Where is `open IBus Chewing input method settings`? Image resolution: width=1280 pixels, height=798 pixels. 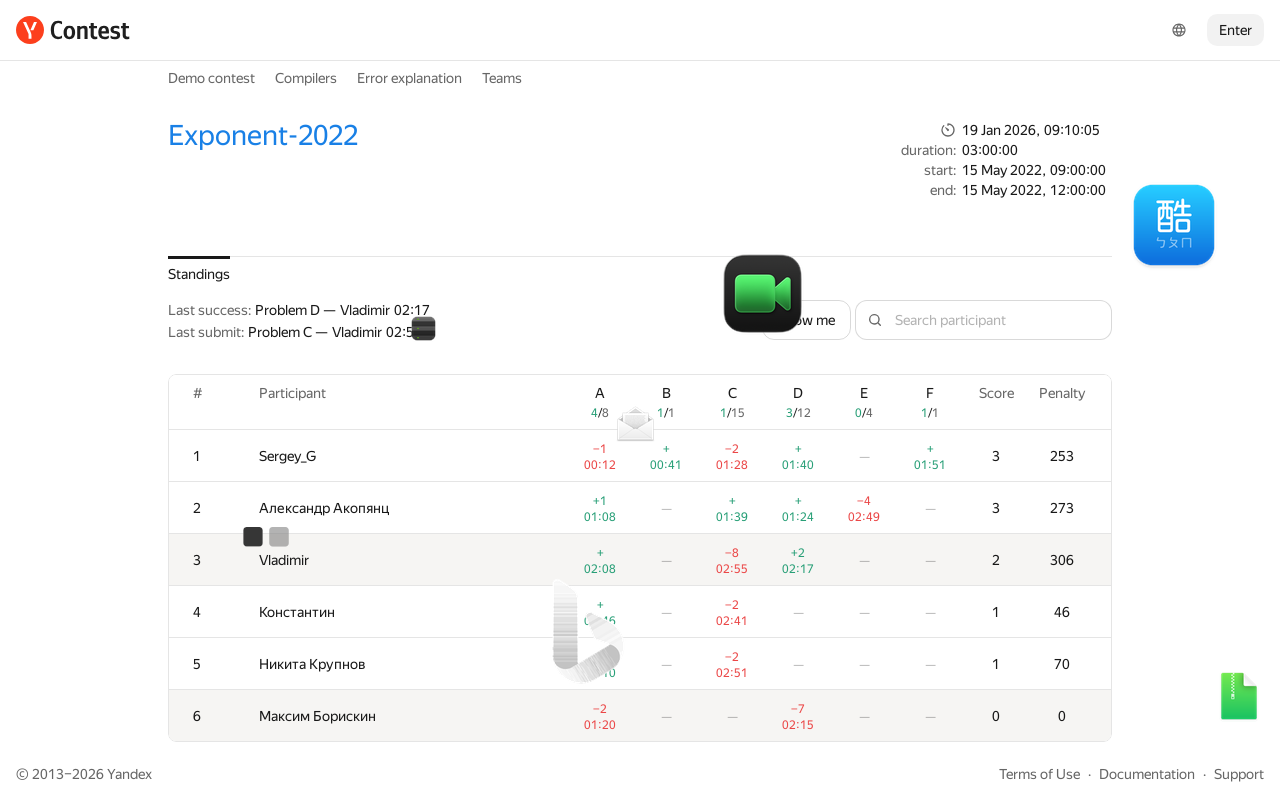
open IBus Chewing input method settings is located at coordinates (1174, 225).